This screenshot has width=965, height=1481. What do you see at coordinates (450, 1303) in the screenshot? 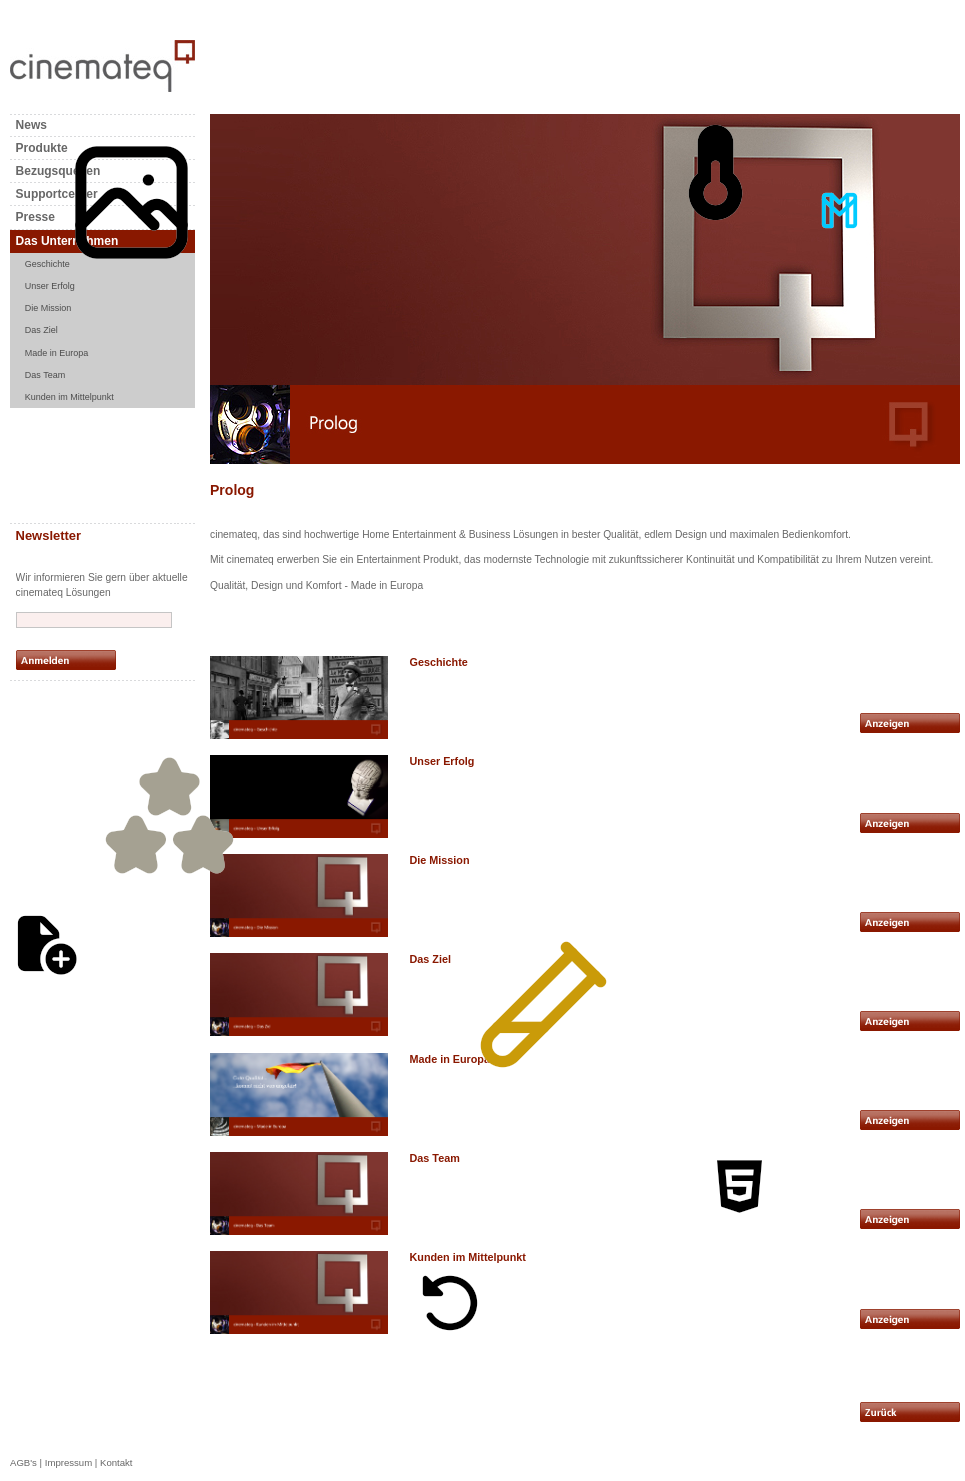
I see `undo last action` at bounding box center [450, 1303].